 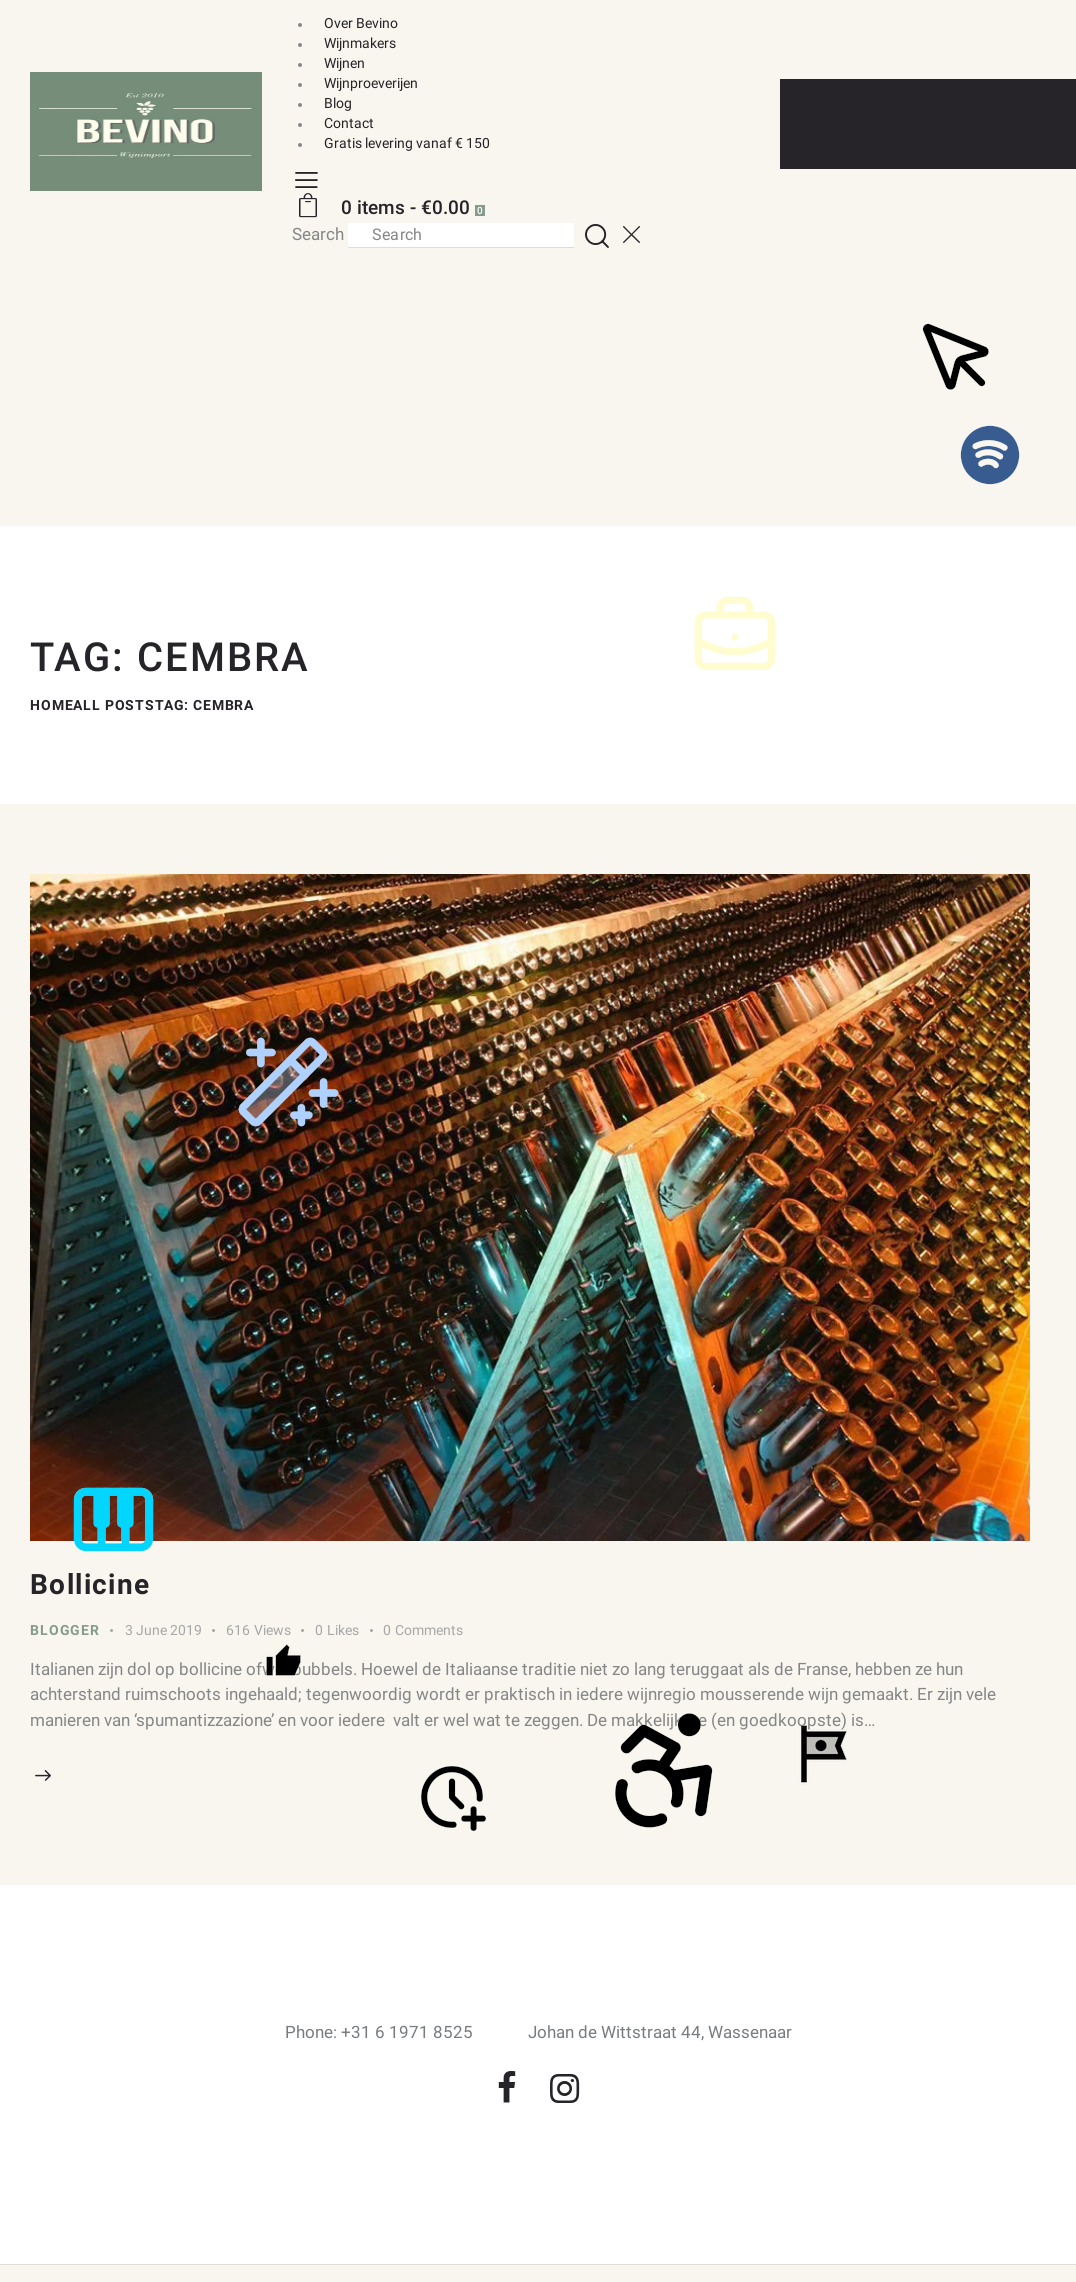 I want to click on cursor or pointer indicator, so click(x=957, y=358).